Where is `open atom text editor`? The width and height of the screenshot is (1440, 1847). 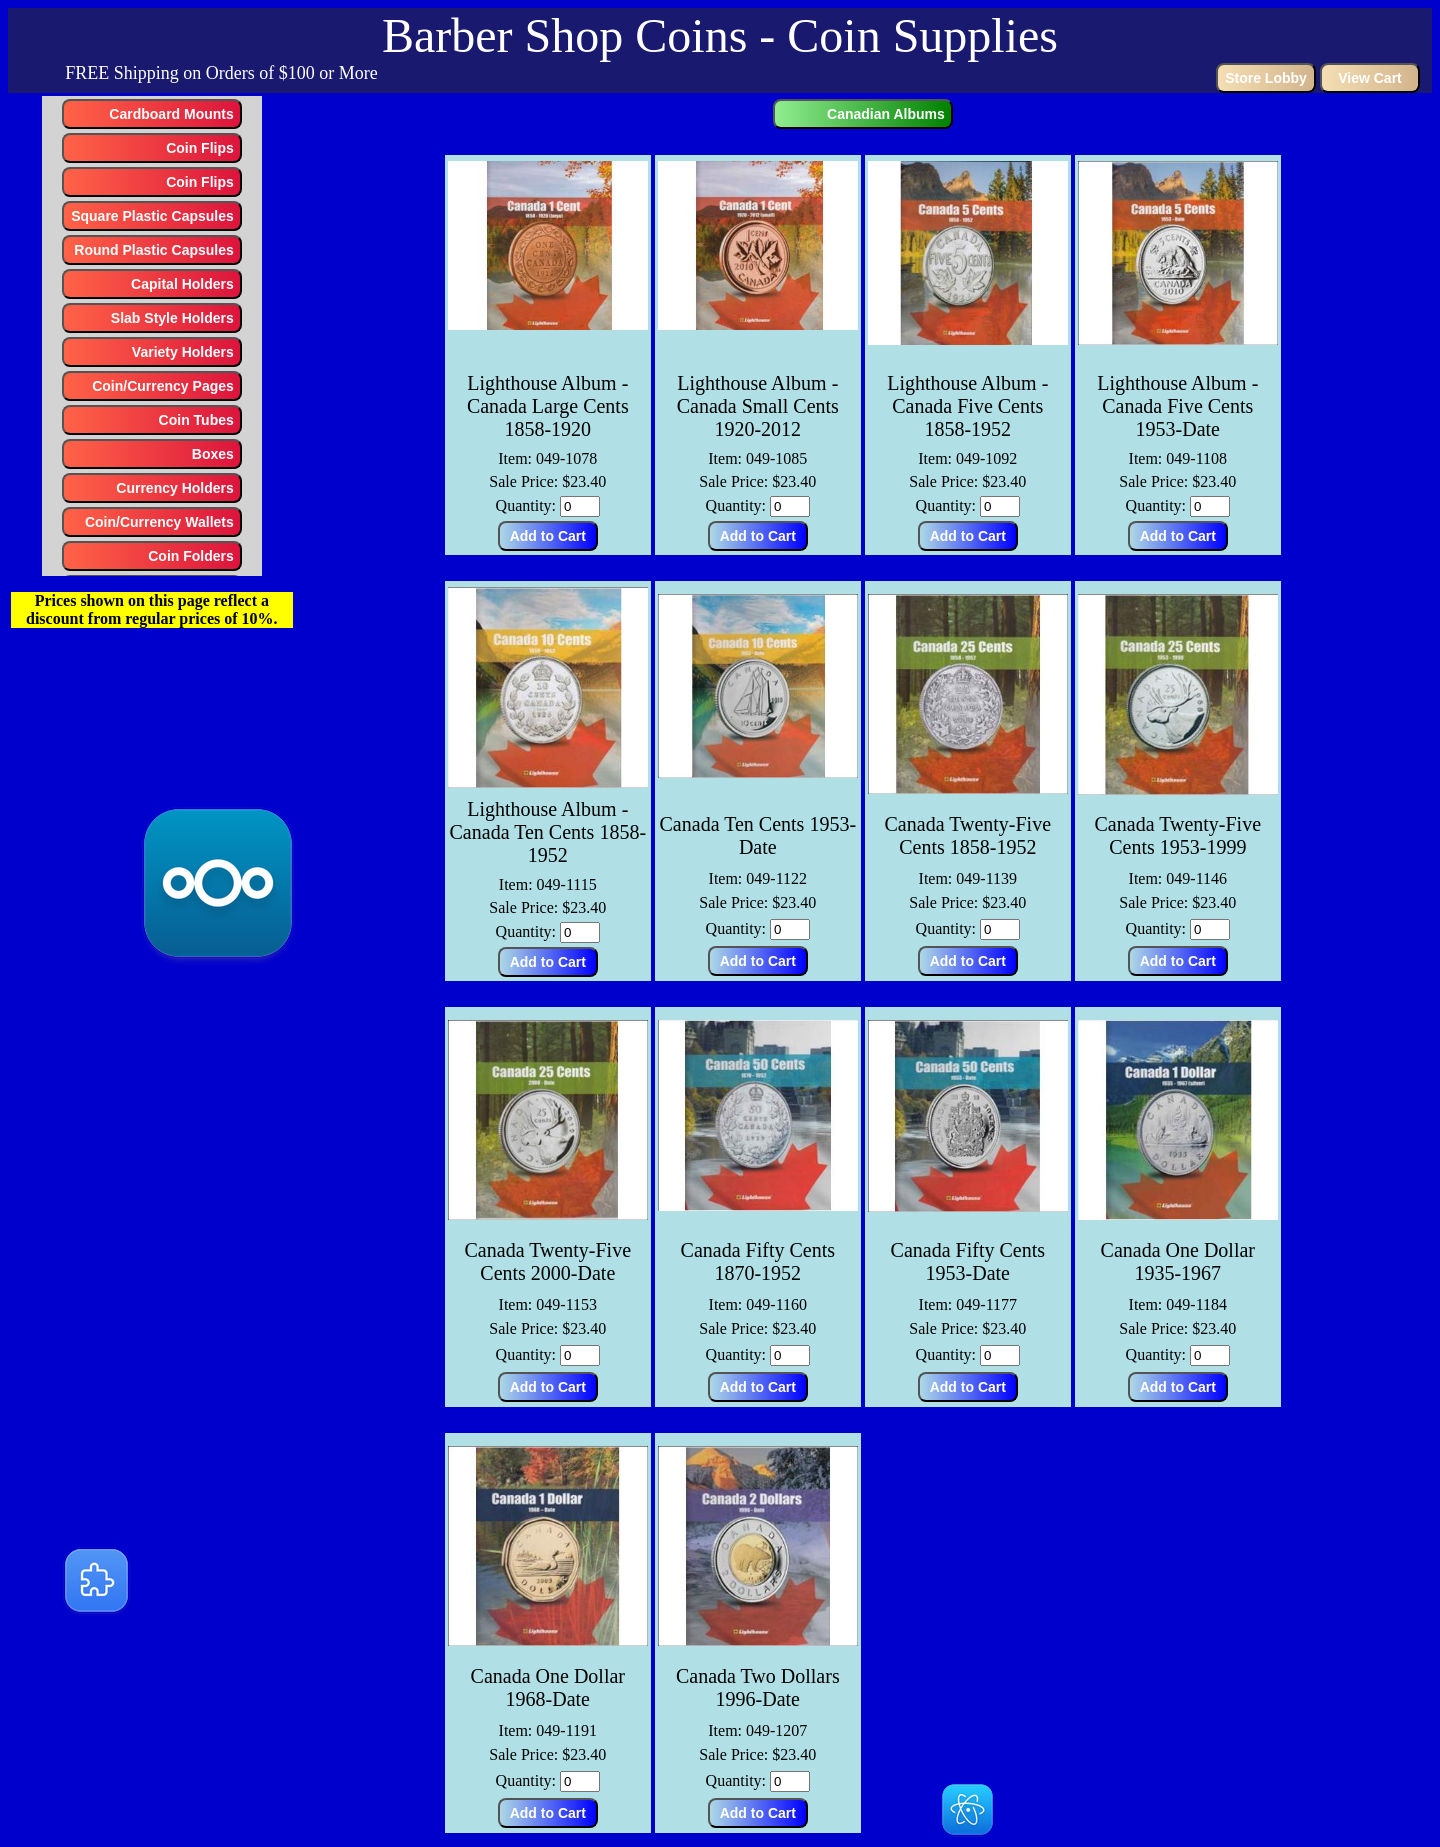 open atom text editor is located at coordinates (967, 1809).